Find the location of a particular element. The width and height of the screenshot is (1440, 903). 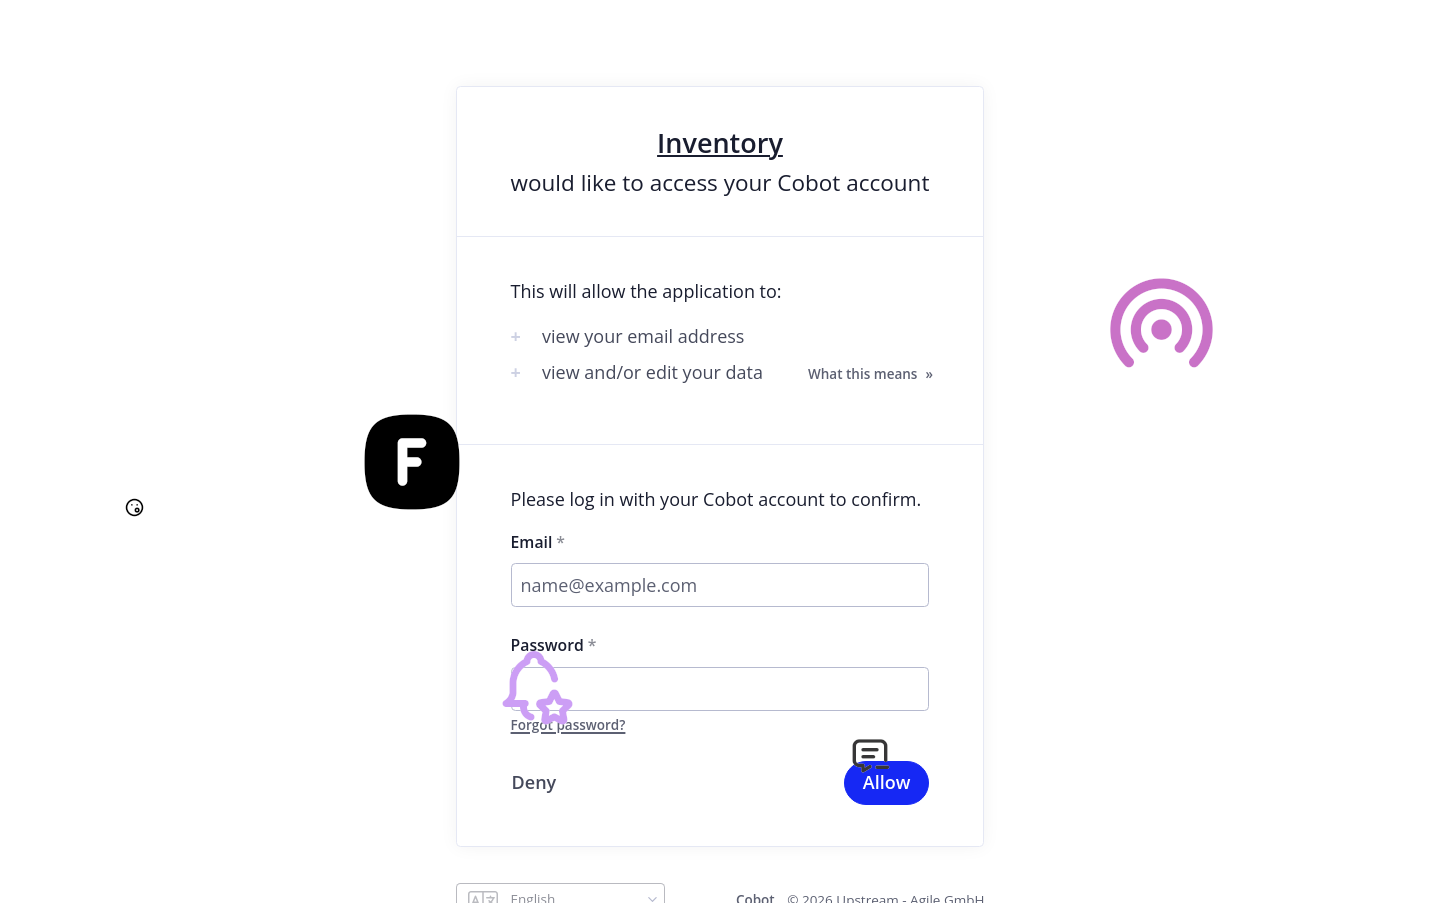

start a live broadcast or stream is located at coordinates (1161, 324).